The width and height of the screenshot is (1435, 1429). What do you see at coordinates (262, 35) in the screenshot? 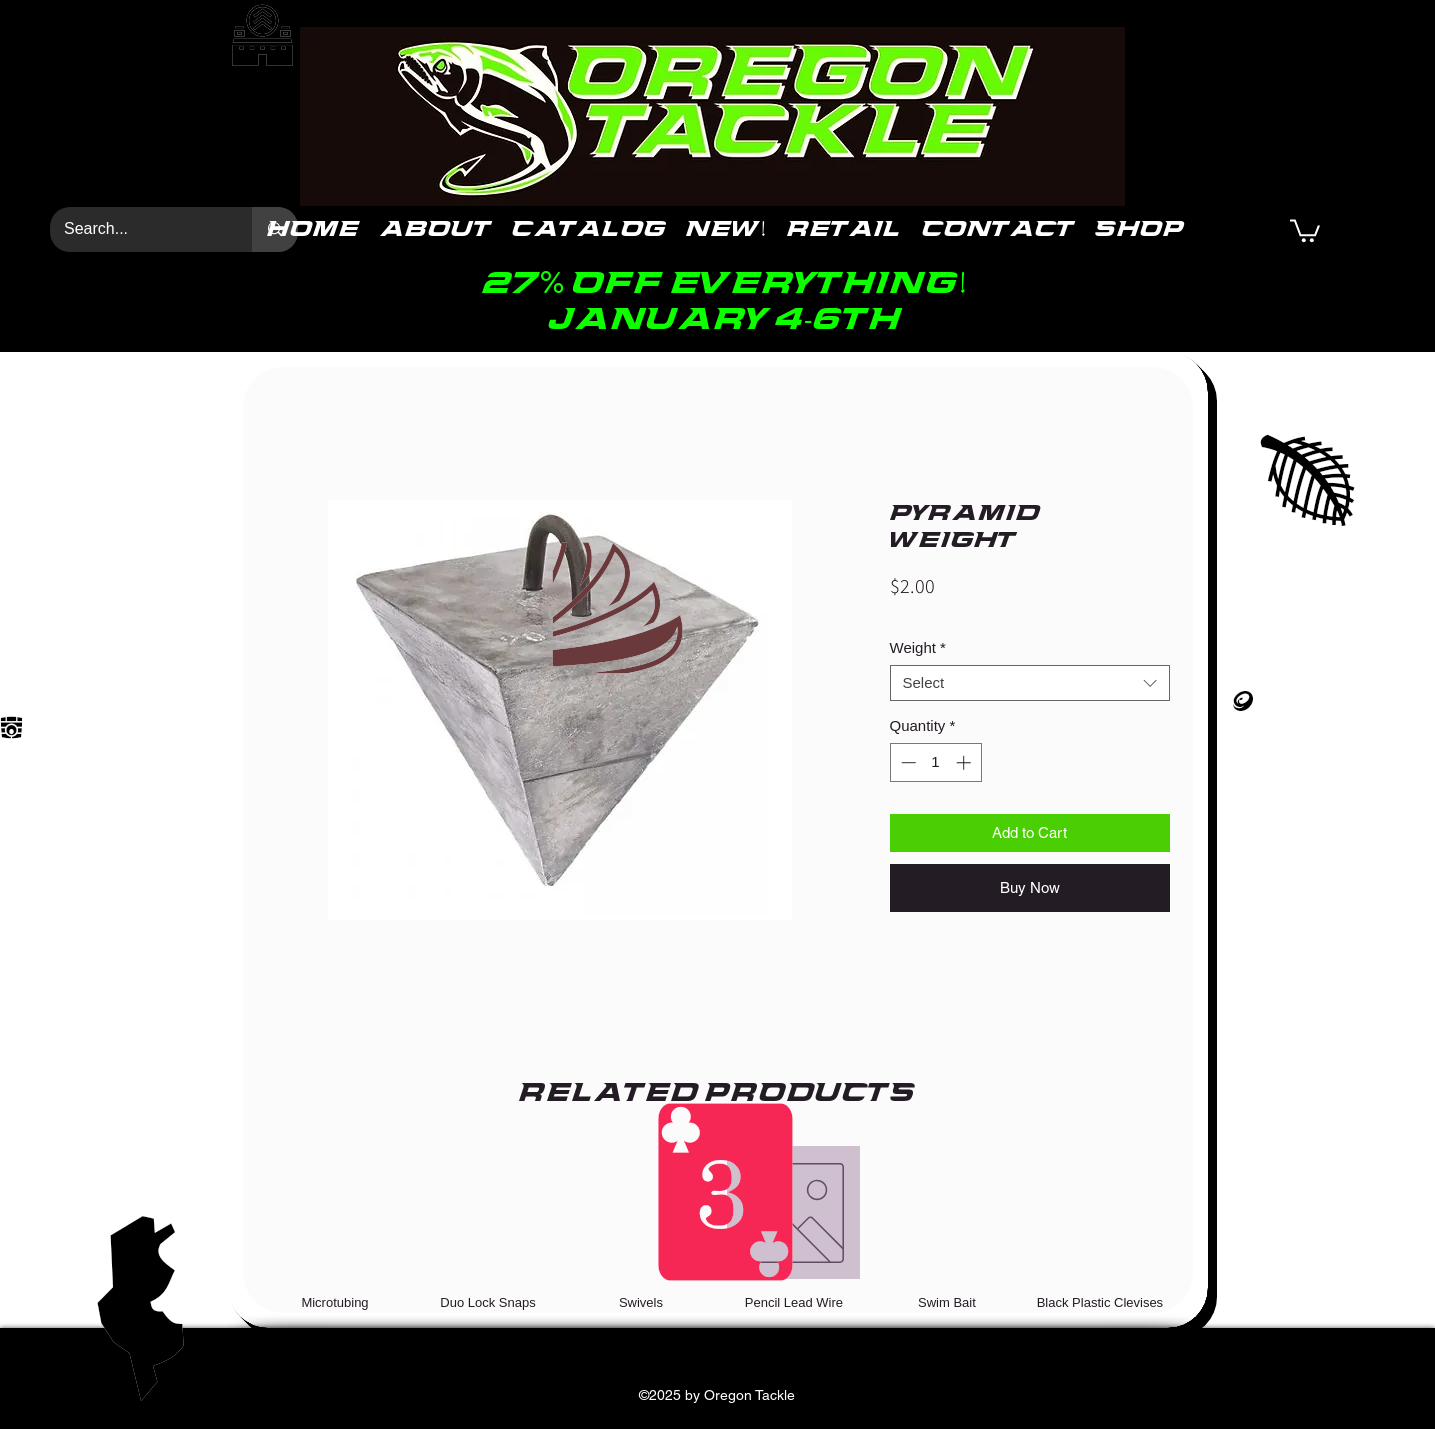
I see `represents a military or defensive structure in a game` at bounding box center [262, 35].